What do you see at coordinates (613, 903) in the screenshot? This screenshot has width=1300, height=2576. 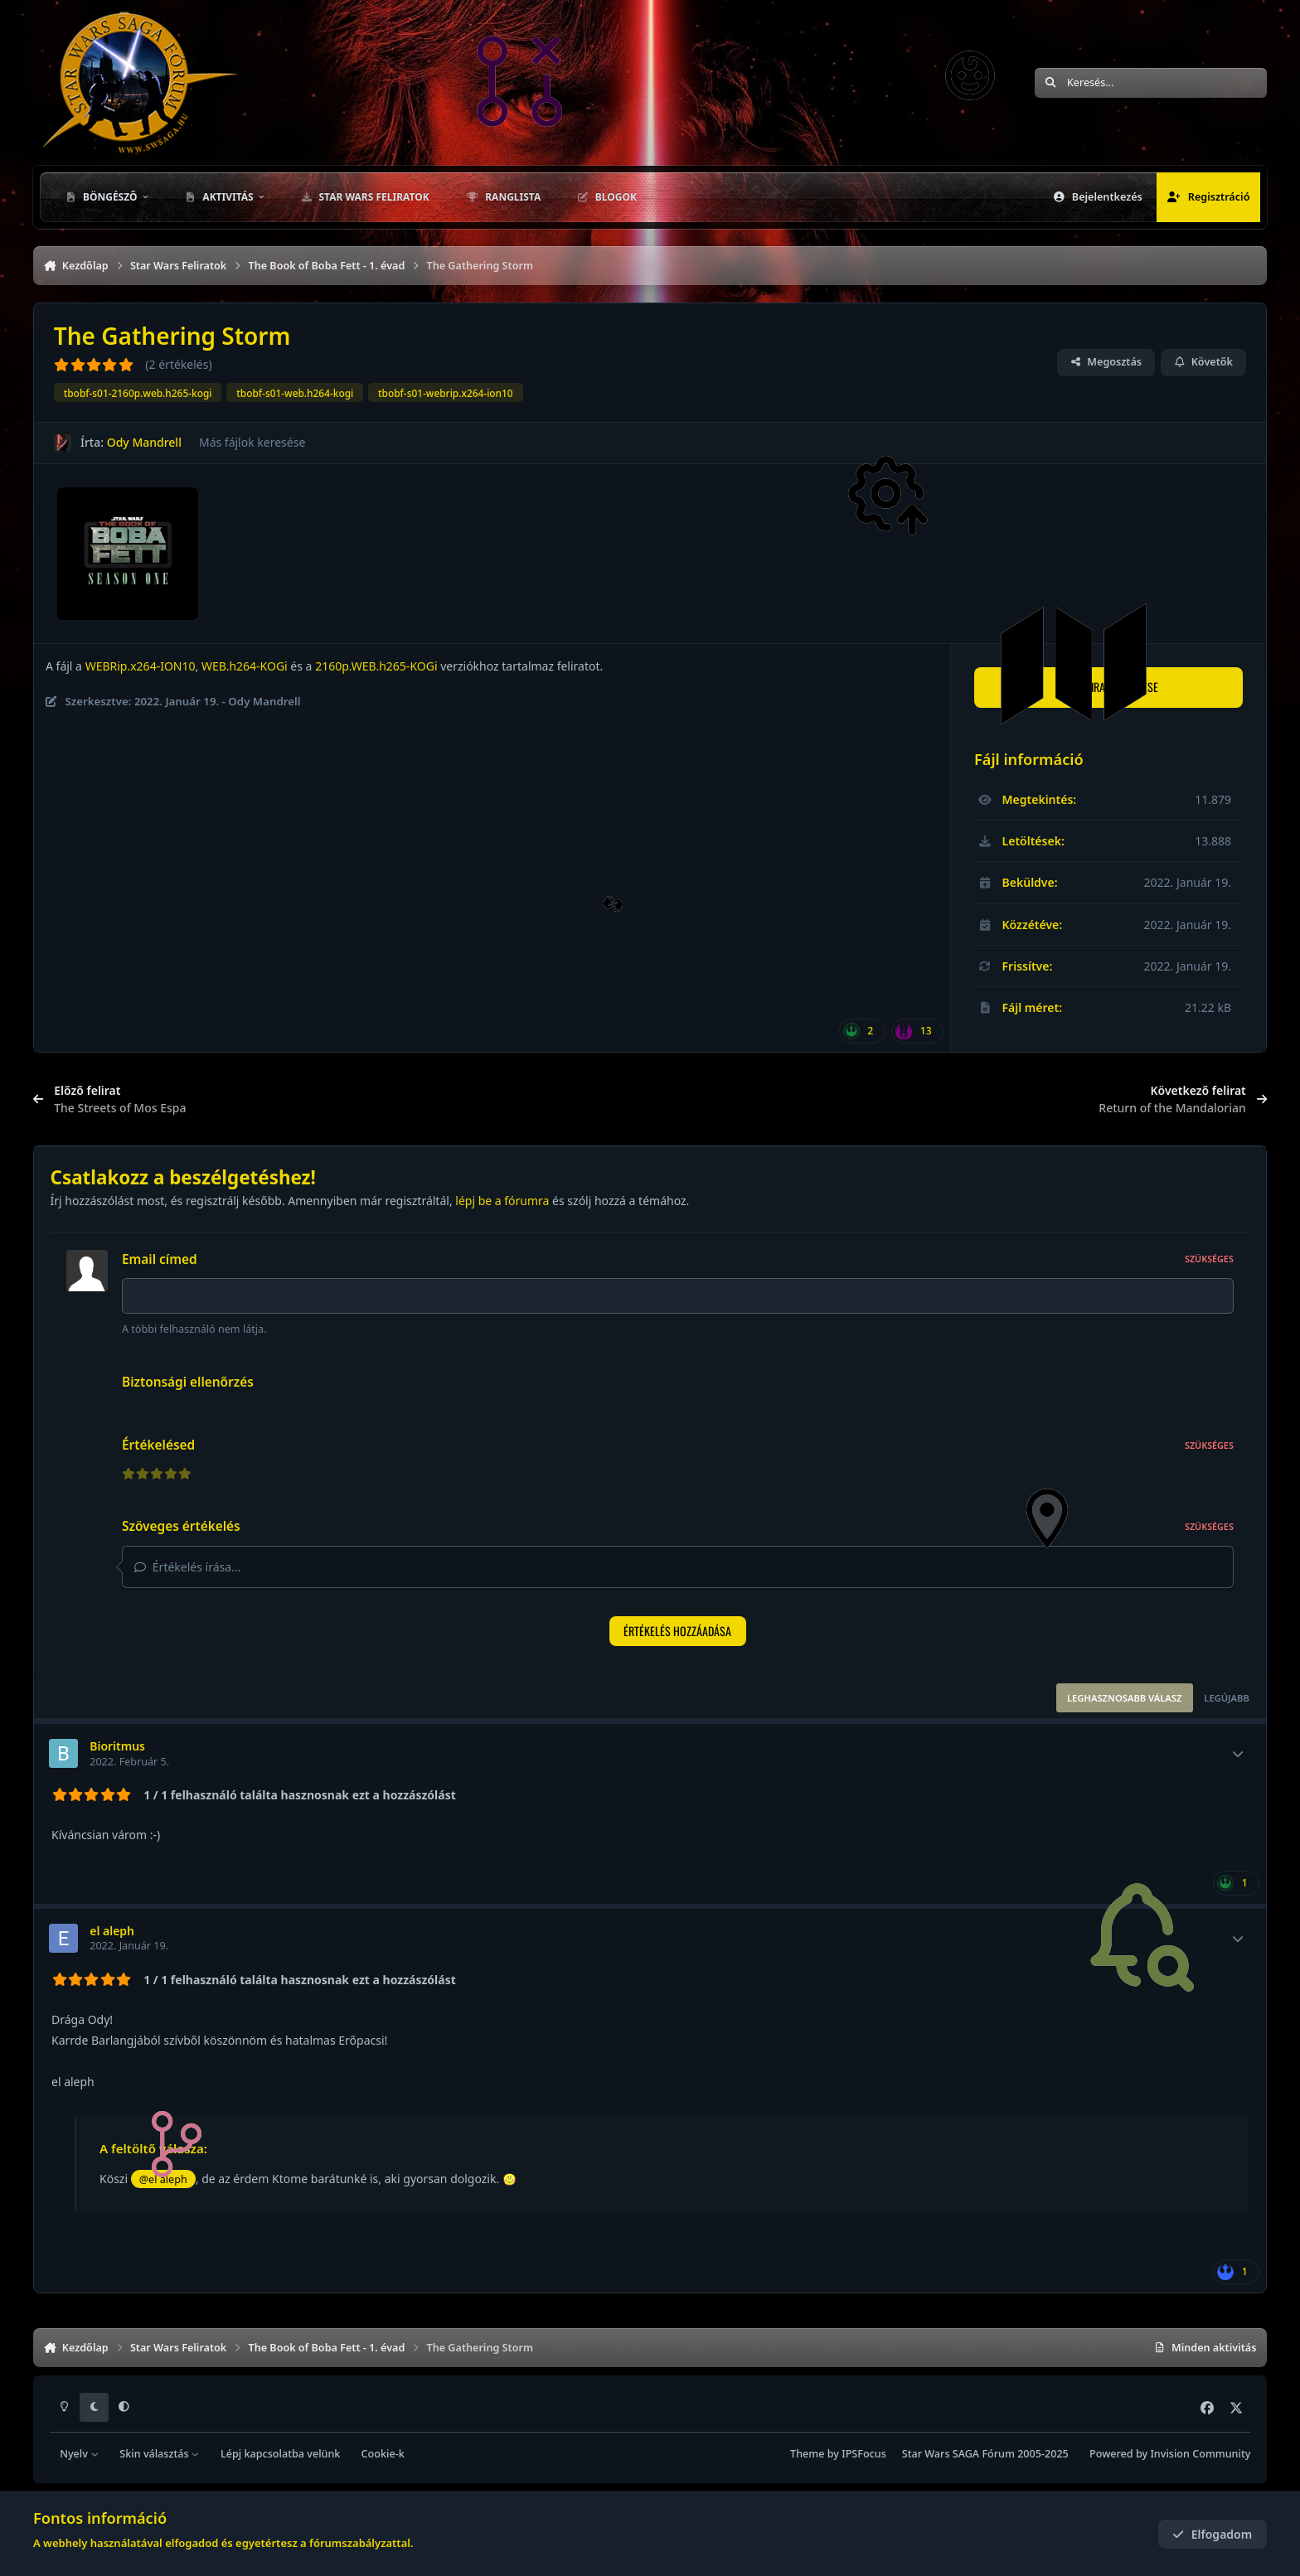 I see `enable sign language interpretation` at bounding box center [613, 903].